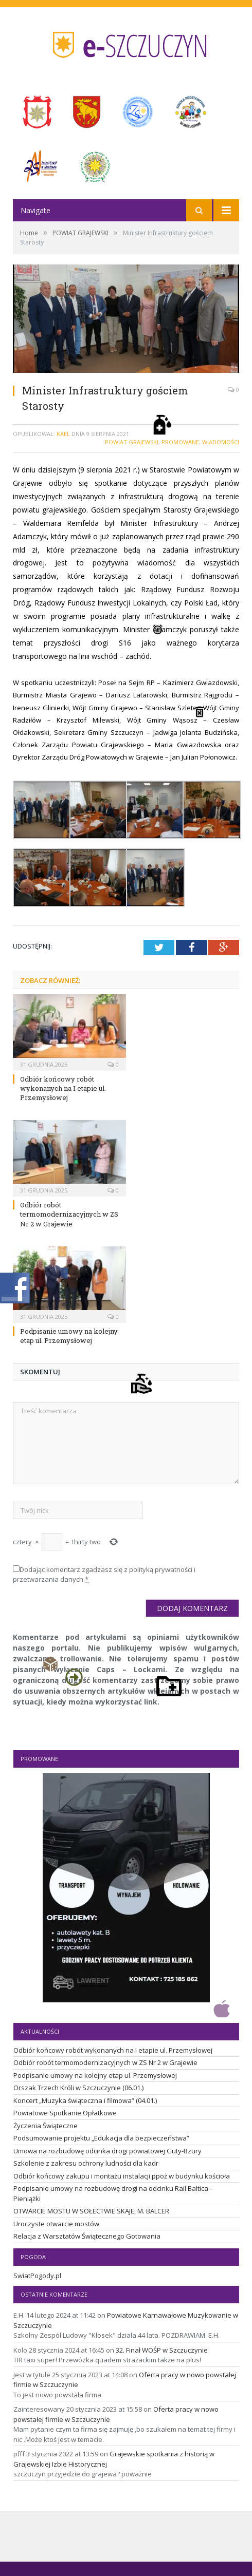 The image size is (252, 2576). I want to click on apple brand or product indicator, so click(222, 2010).